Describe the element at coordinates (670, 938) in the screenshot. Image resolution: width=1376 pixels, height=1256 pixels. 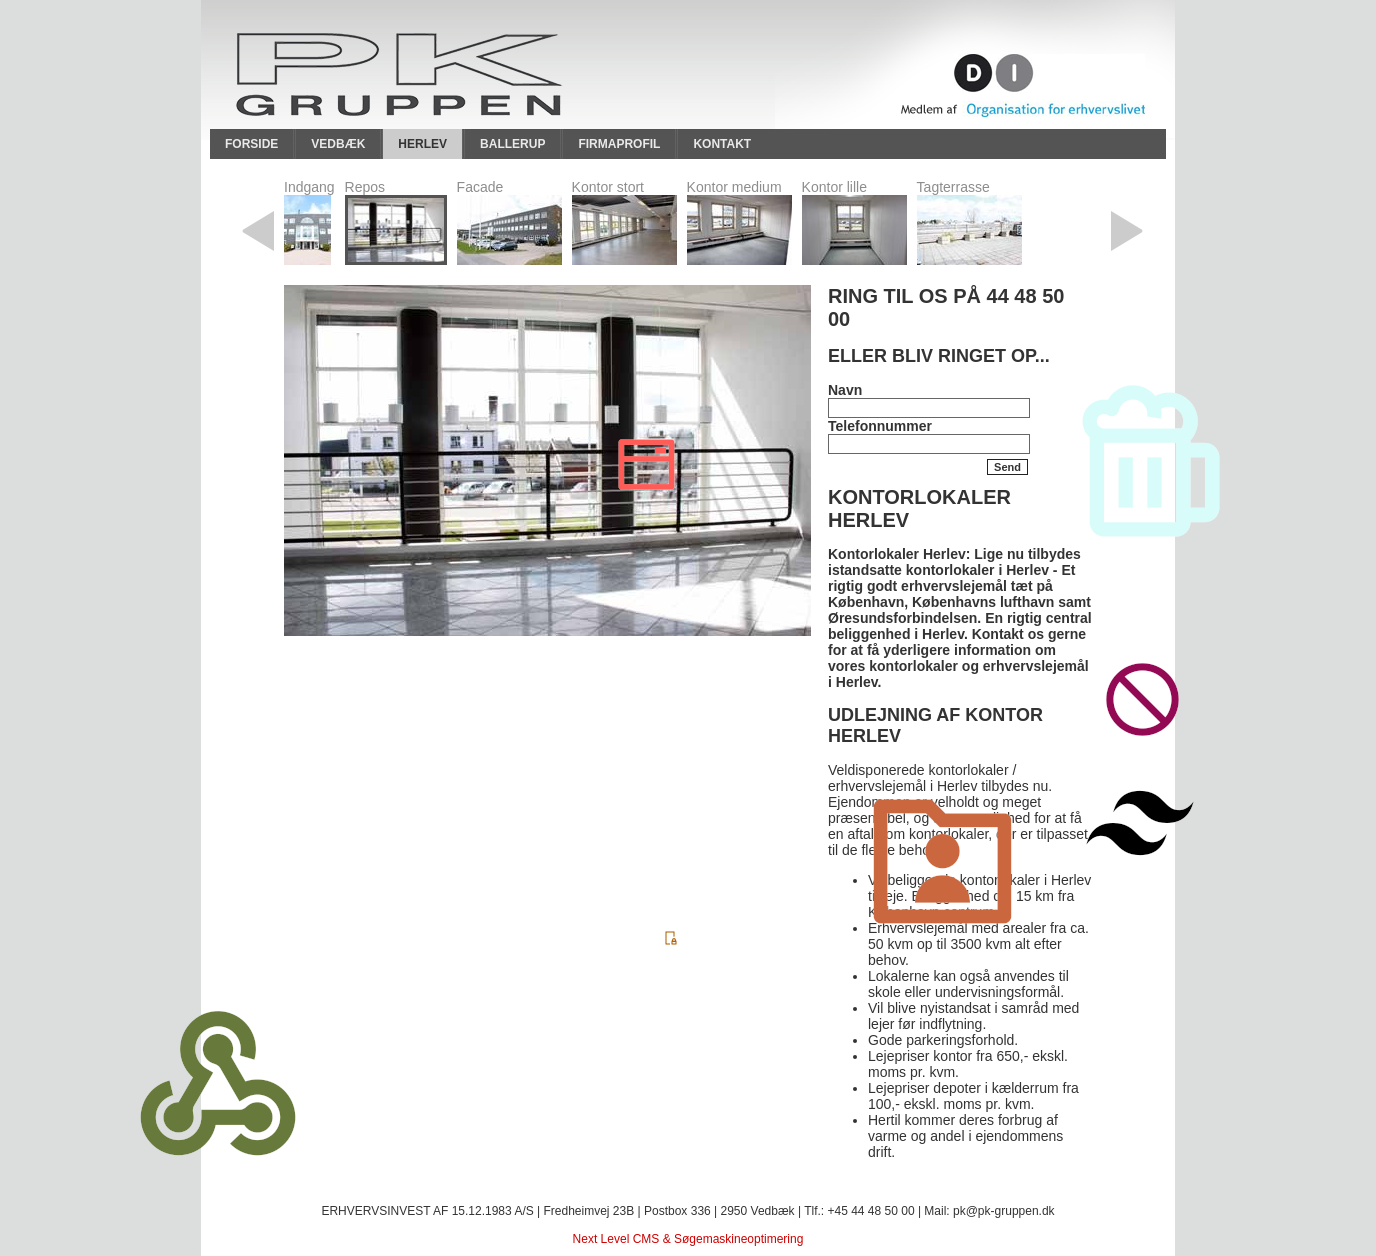
I see `indicates device is locked or secured` at that location.